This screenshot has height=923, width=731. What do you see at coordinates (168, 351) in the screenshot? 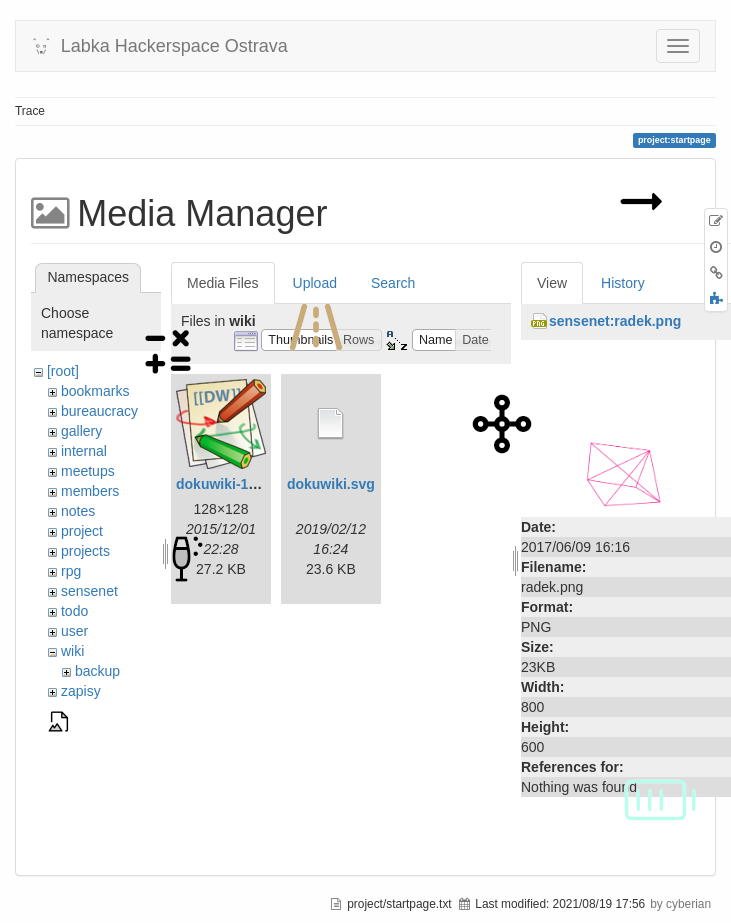
I see `open calculator` at bounding box center [168, 351].